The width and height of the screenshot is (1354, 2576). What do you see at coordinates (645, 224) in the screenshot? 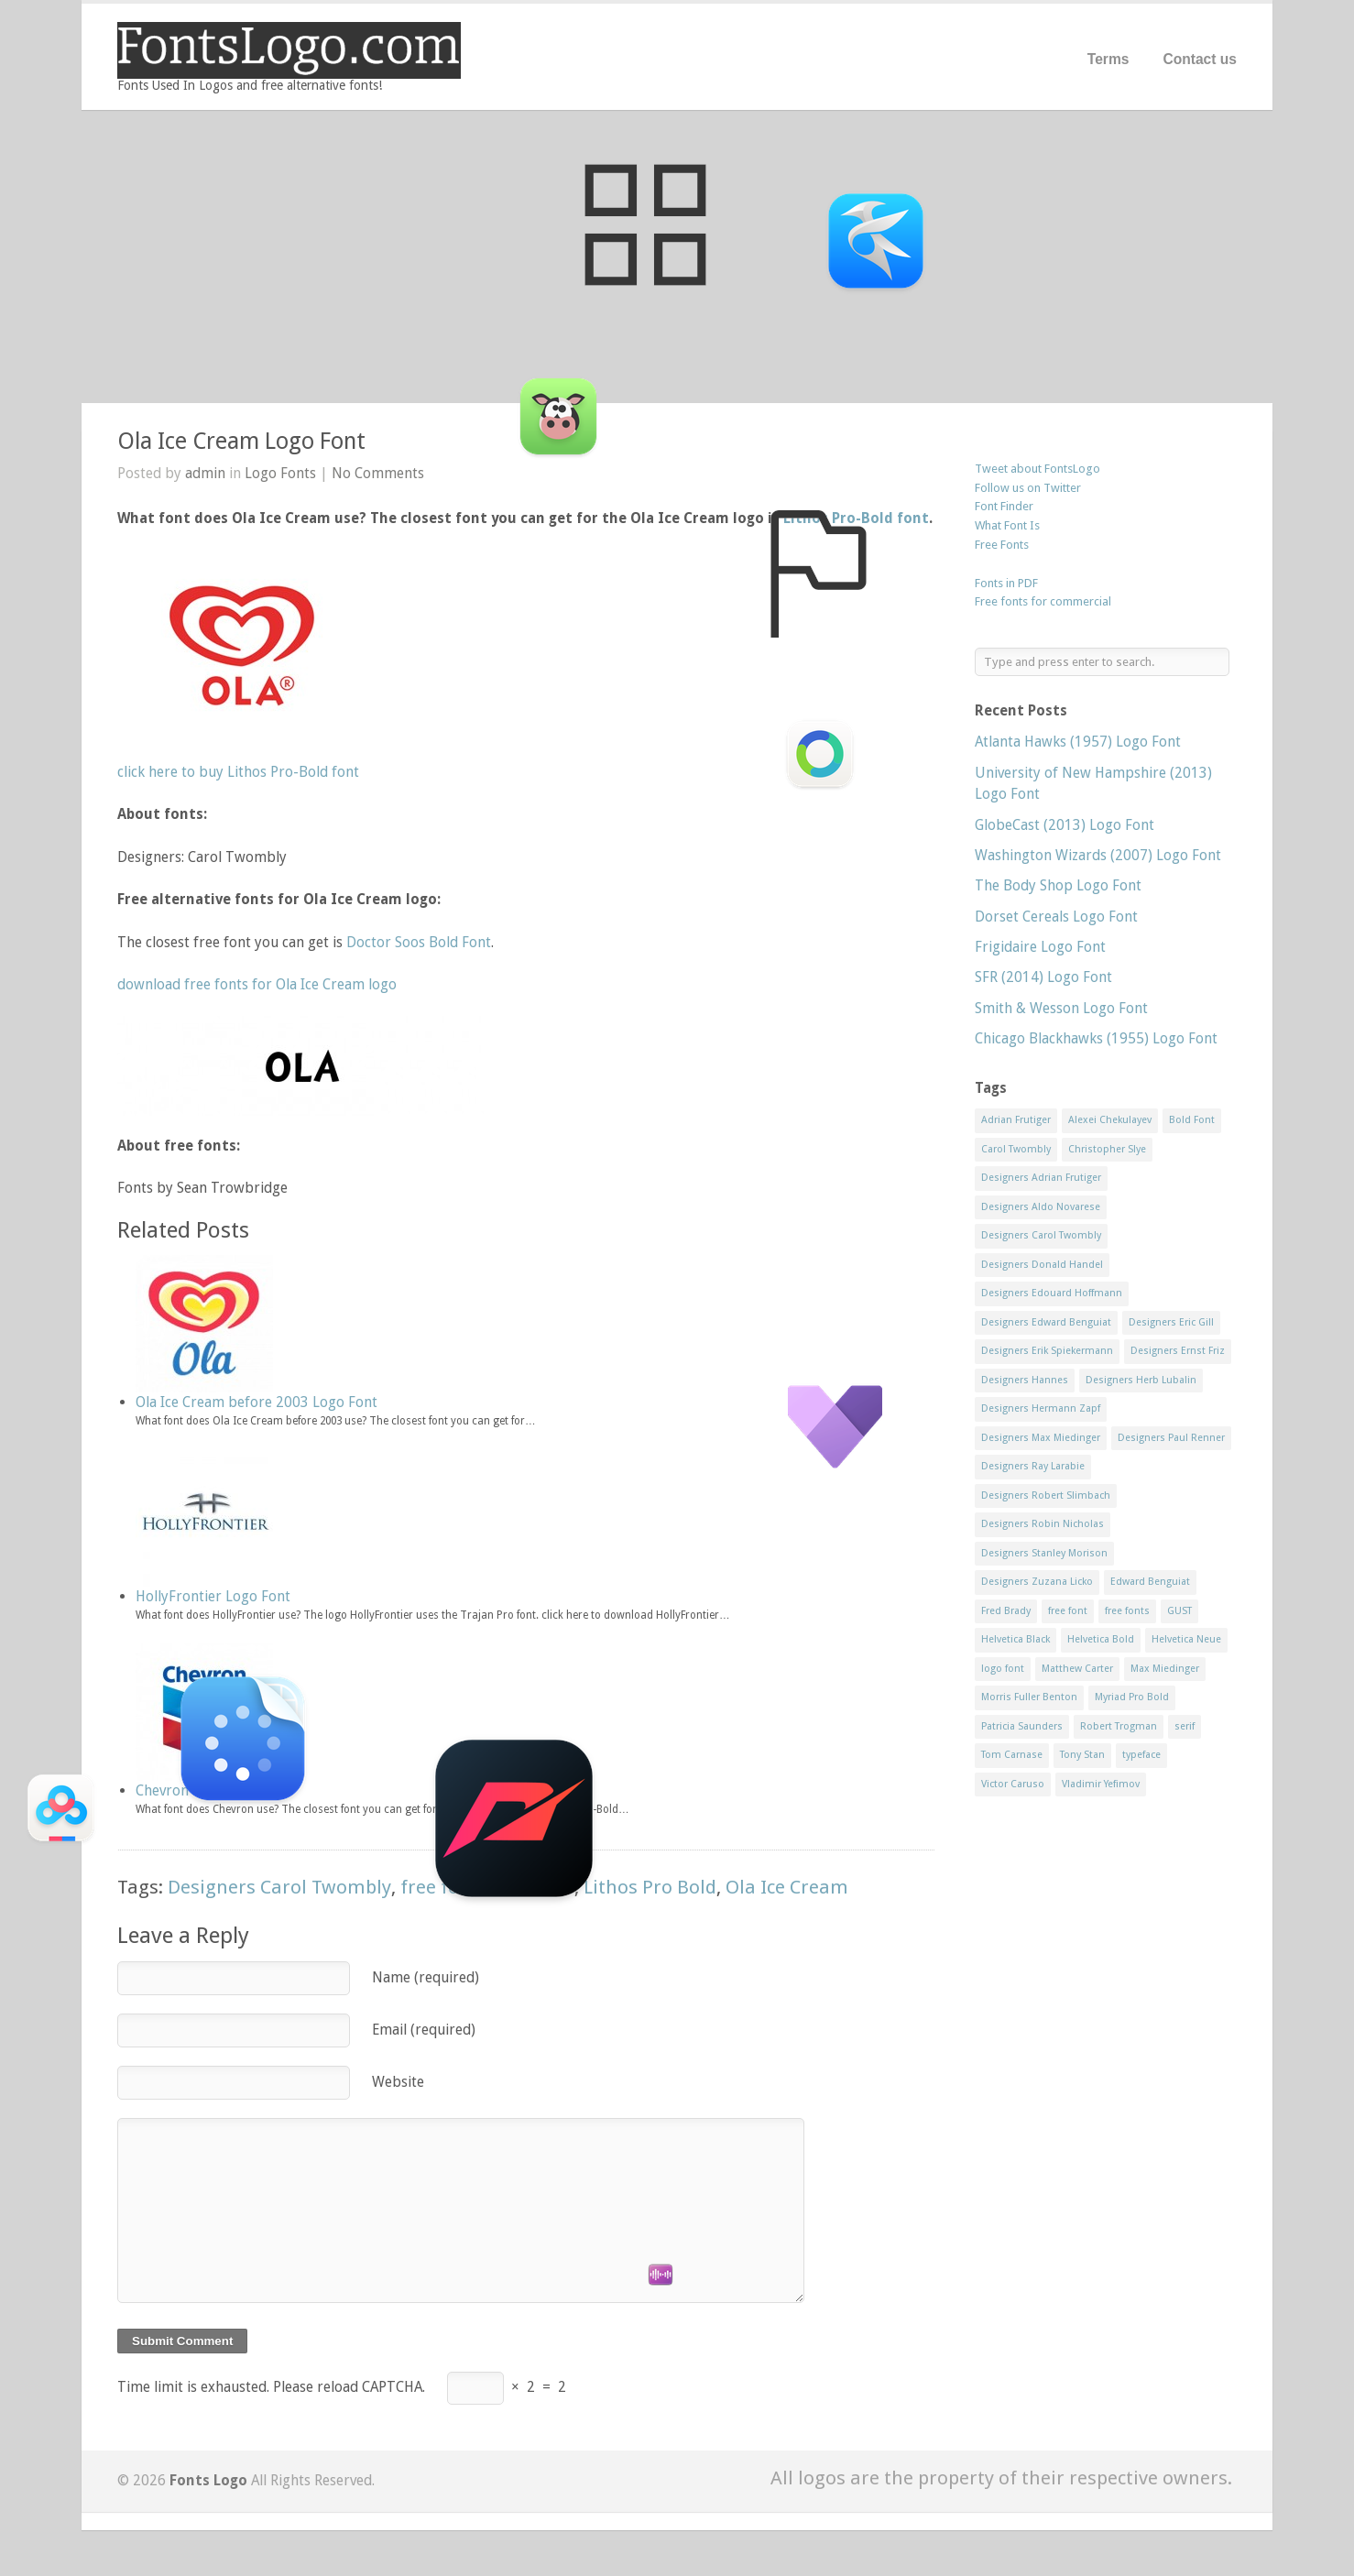
I see `access msn account settings` at bounding box center [645, 224].